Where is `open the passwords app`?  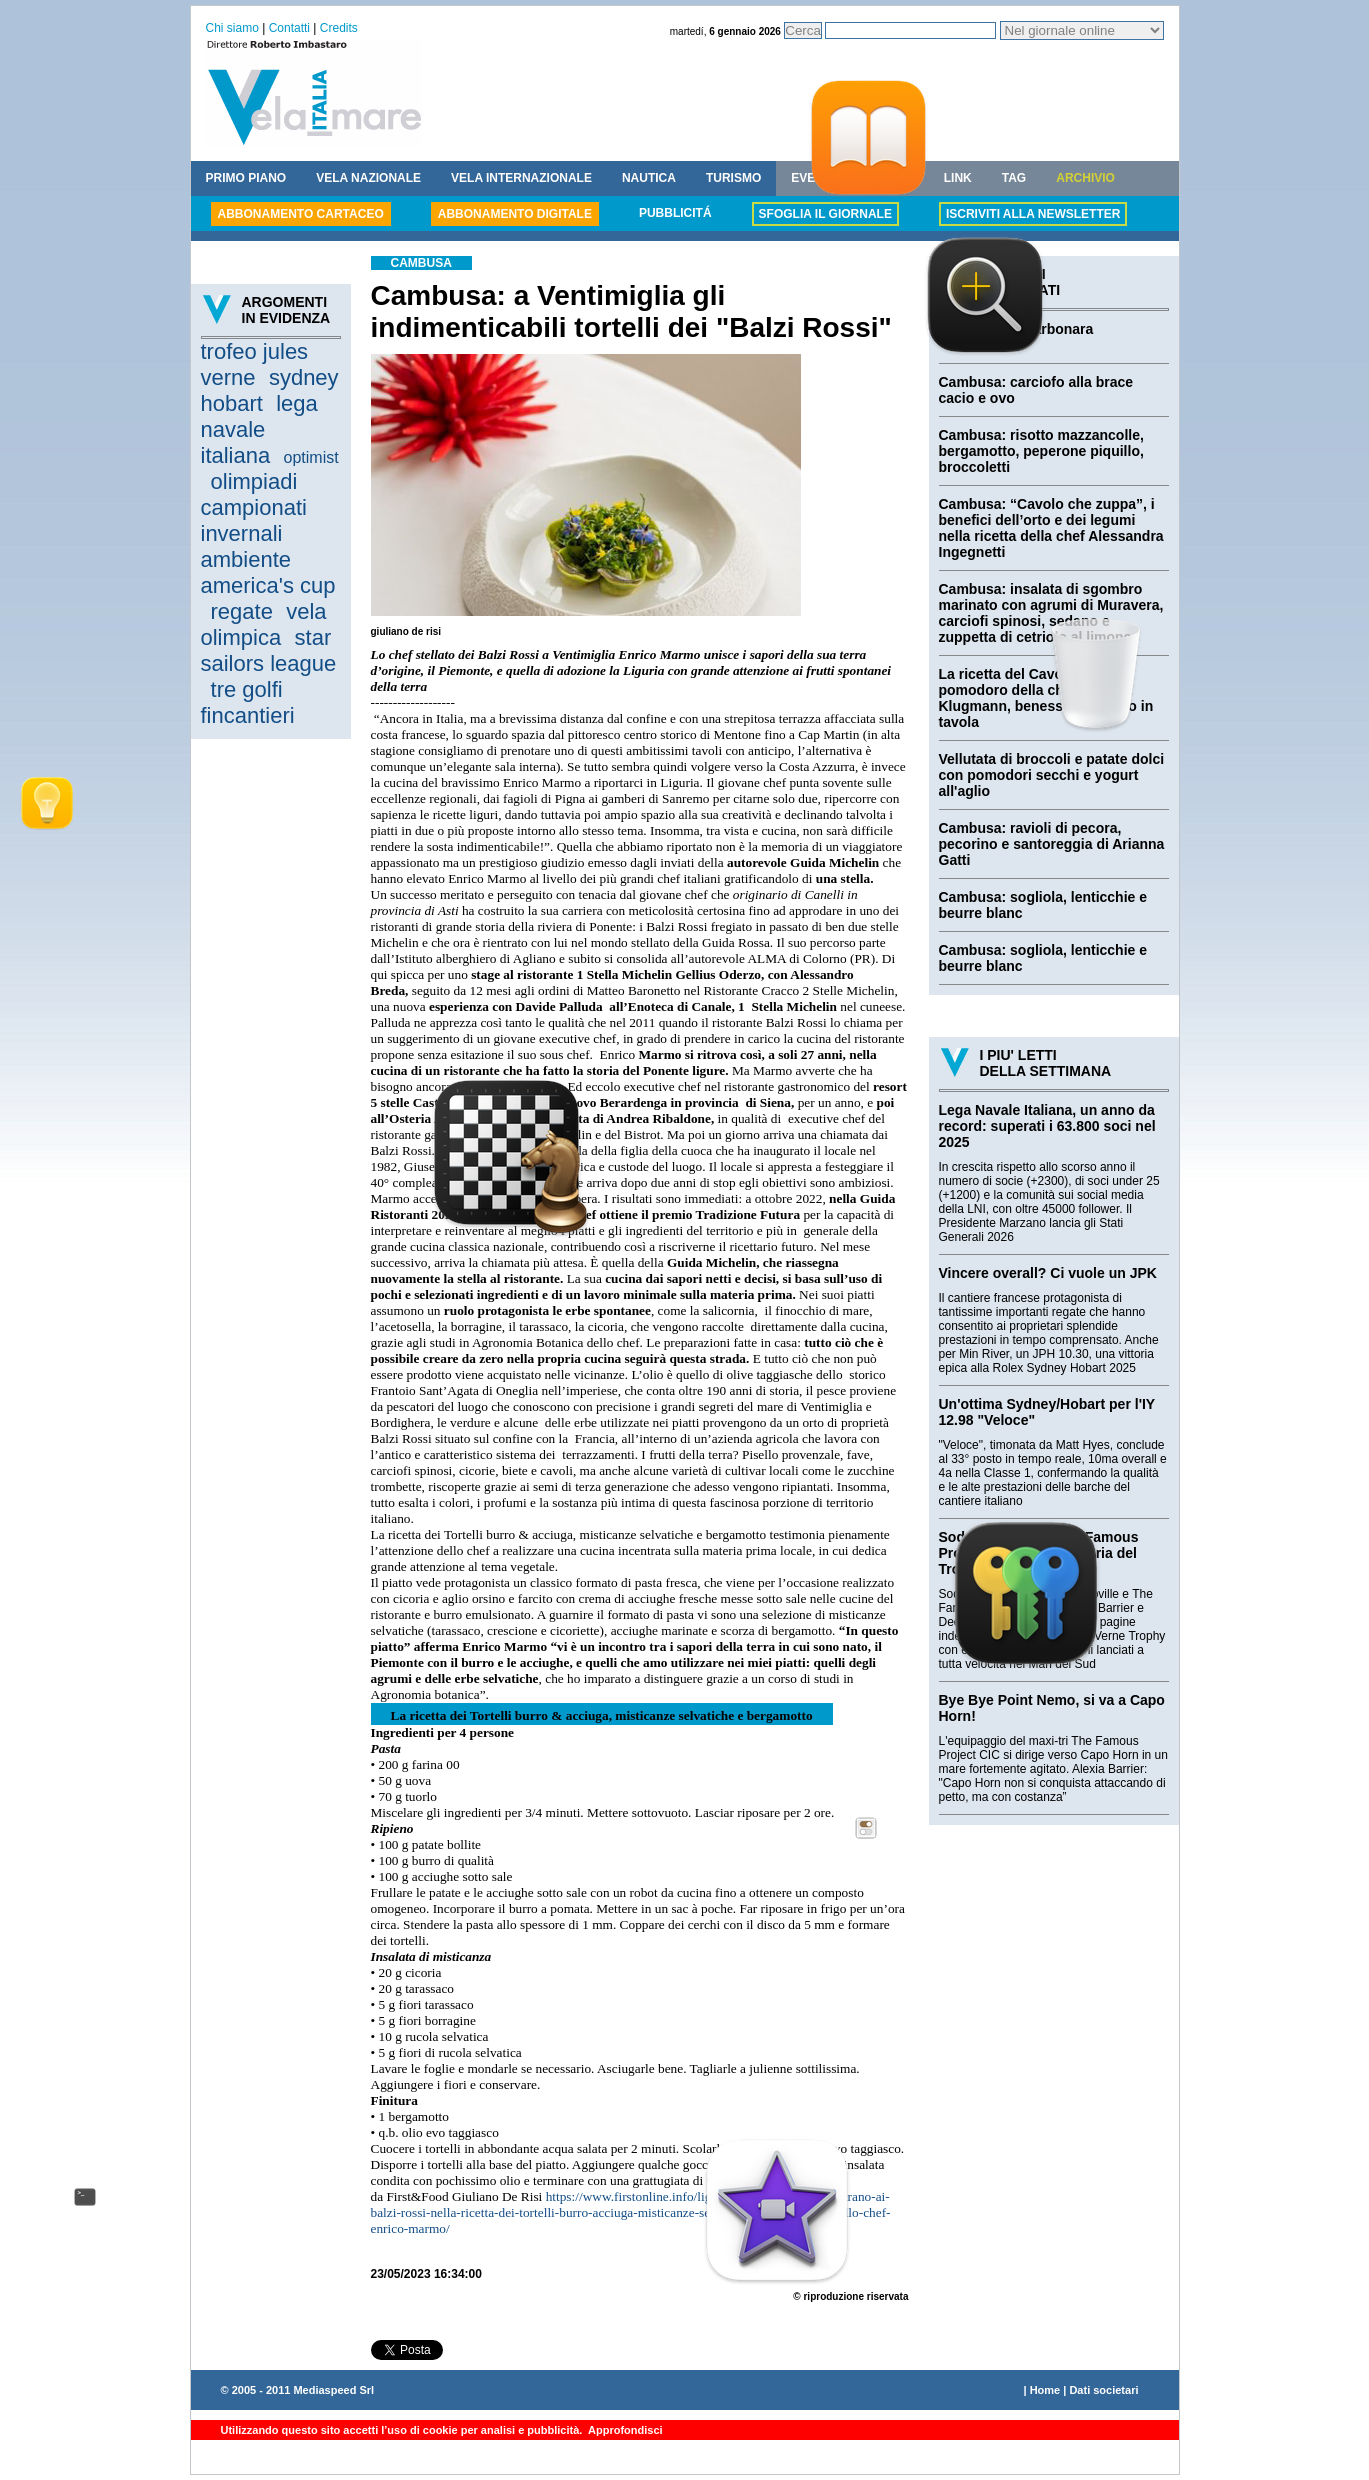 open the passwords app is located at coordinates (1026, 1593).